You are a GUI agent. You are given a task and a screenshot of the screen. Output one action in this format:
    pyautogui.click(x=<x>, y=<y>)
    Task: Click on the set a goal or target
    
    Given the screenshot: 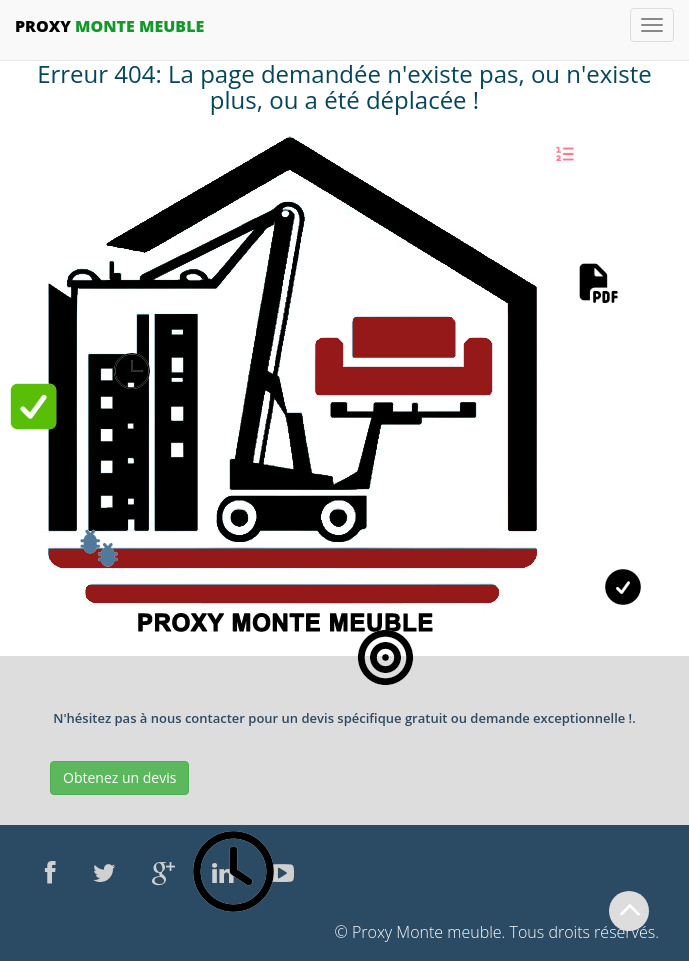 What is the action you would take?
    pyautogui.click(x=385, y=657)
    